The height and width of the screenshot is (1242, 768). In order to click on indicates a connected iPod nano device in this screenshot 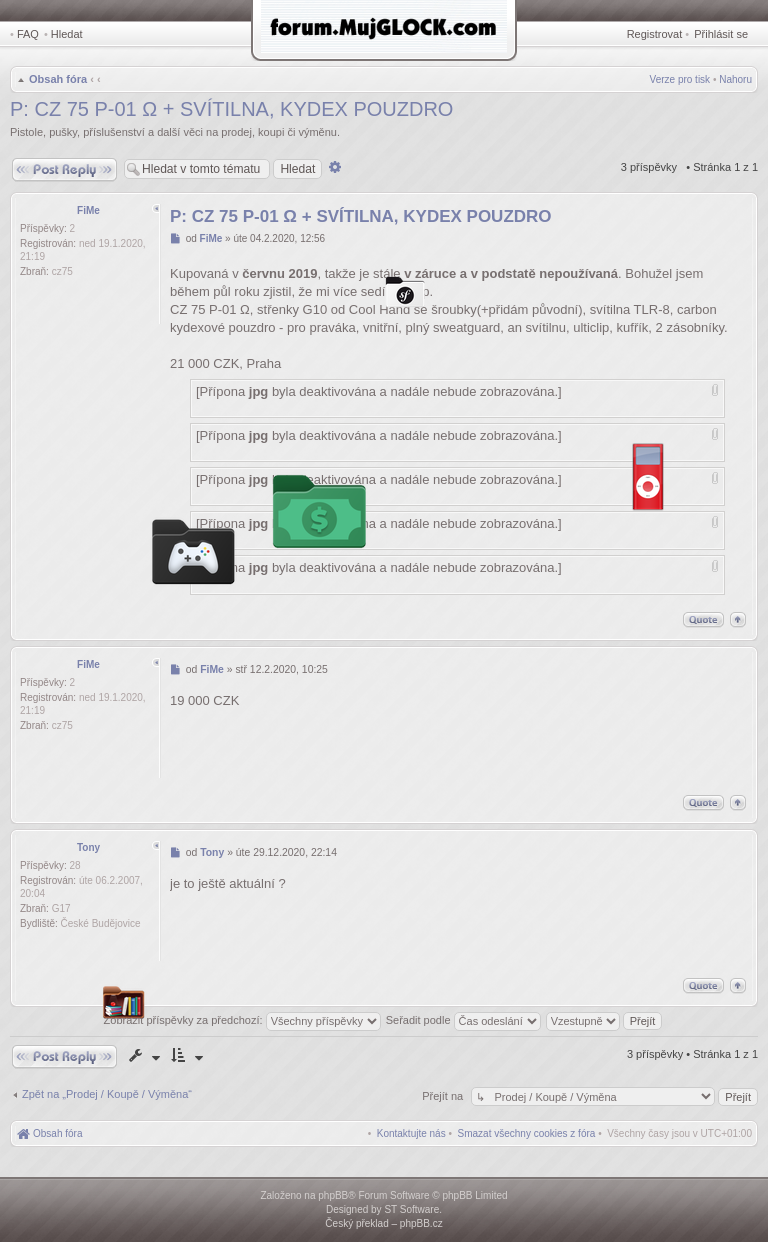, I will do `click(648, 477)`.